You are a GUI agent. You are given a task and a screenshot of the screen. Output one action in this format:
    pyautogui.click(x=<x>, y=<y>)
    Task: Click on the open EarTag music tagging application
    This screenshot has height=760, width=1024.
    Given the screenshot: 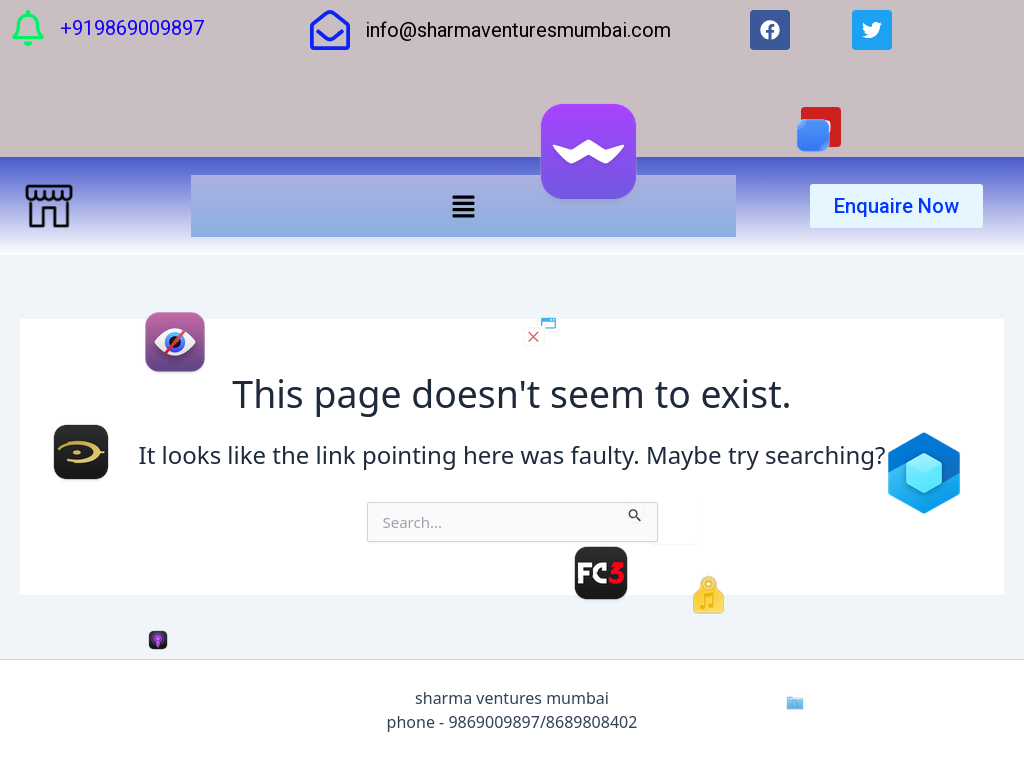 What is the action you would take?
    pyautogui.click(x=708, y=594)
    